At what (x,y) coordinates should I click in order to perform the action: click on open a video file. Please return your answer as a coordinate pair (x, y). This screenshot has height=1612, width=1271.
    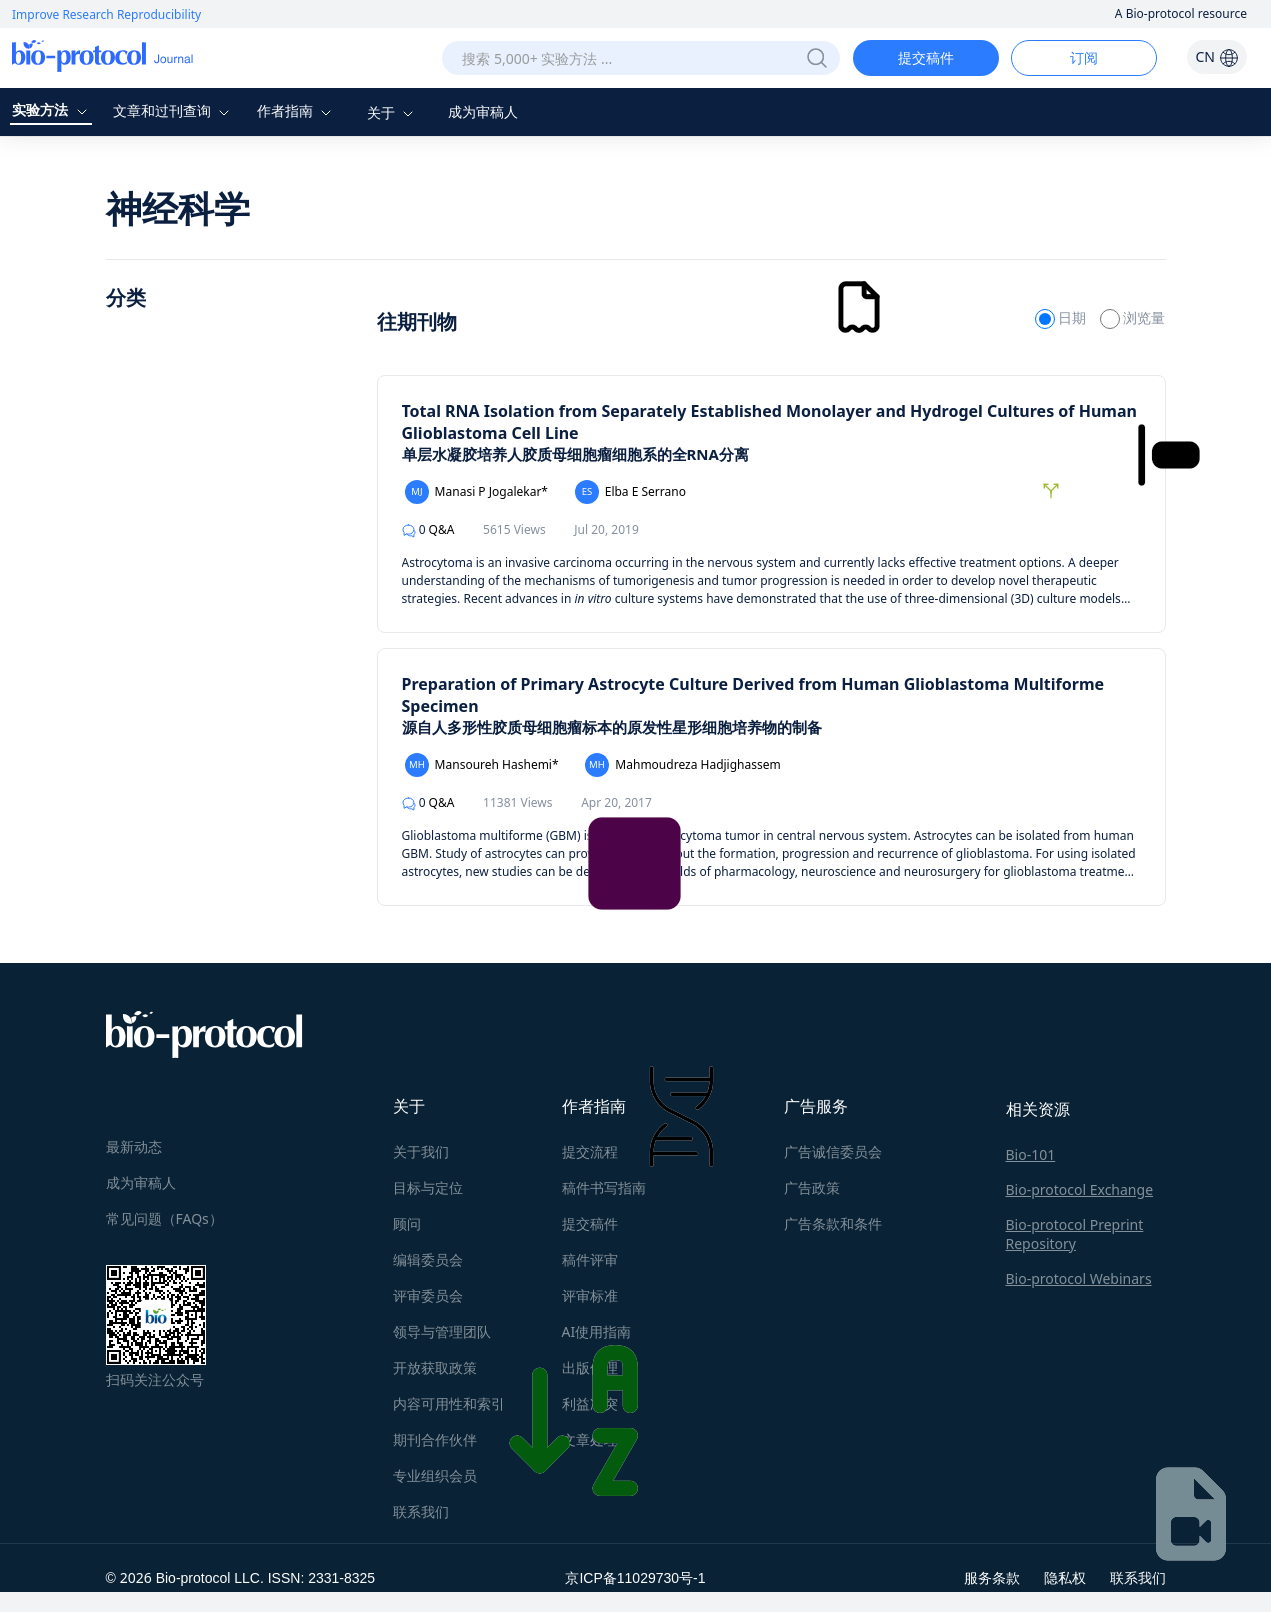
    Looking at the image, I should click on (1191, 1514).